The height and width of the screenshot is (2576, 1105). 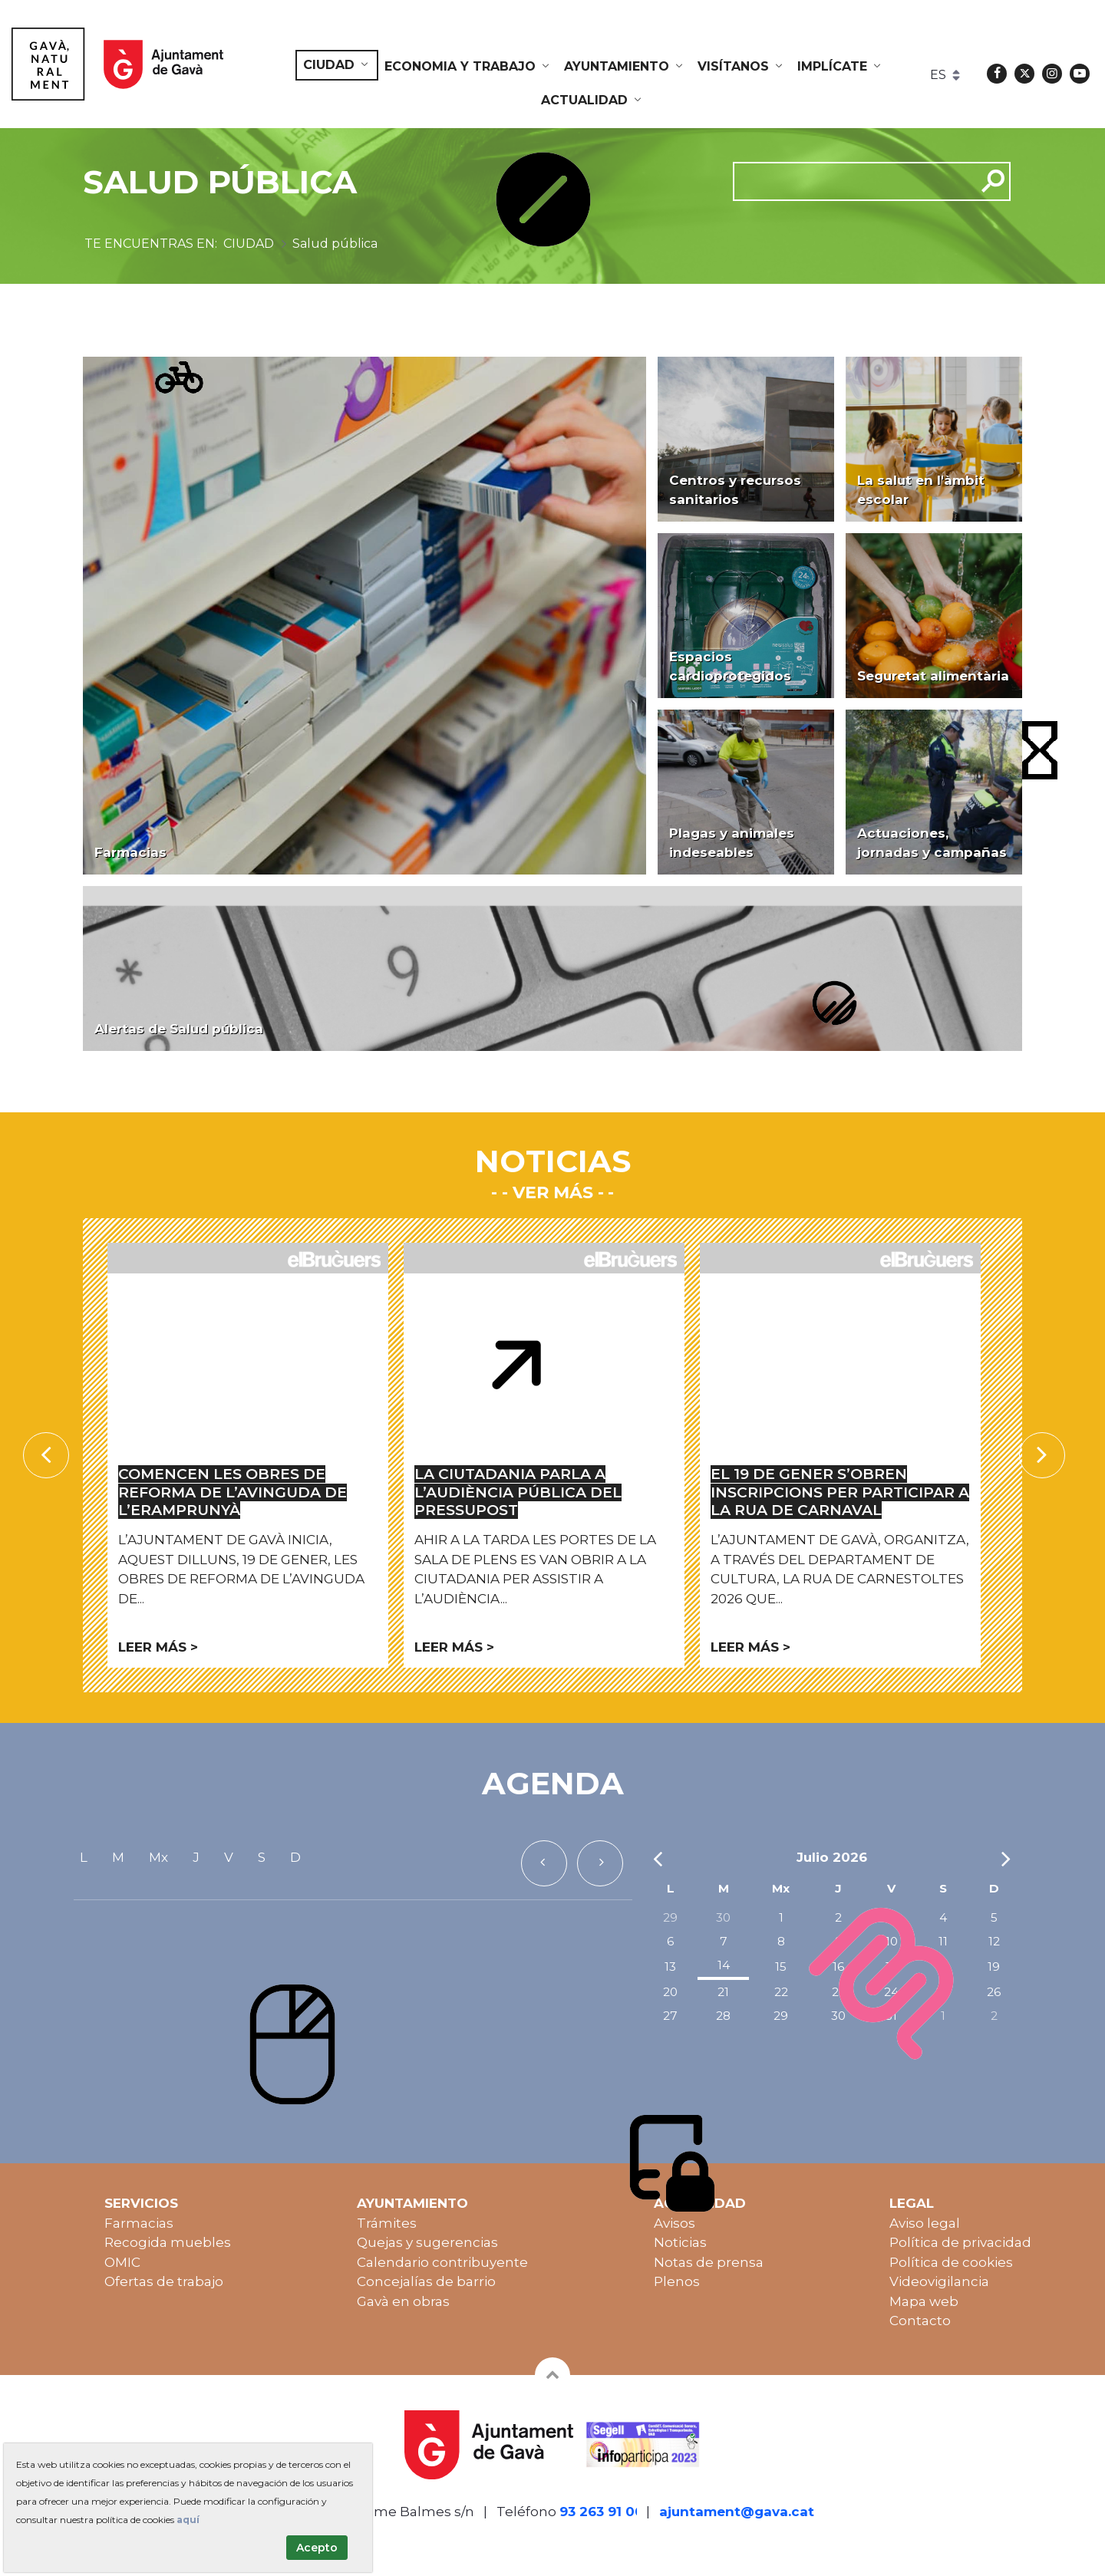 What do you see at coordinates (1040, 750) in the screenshot?
I see `indicates a process is loading or in progress` at bounding box center [1040, 750].